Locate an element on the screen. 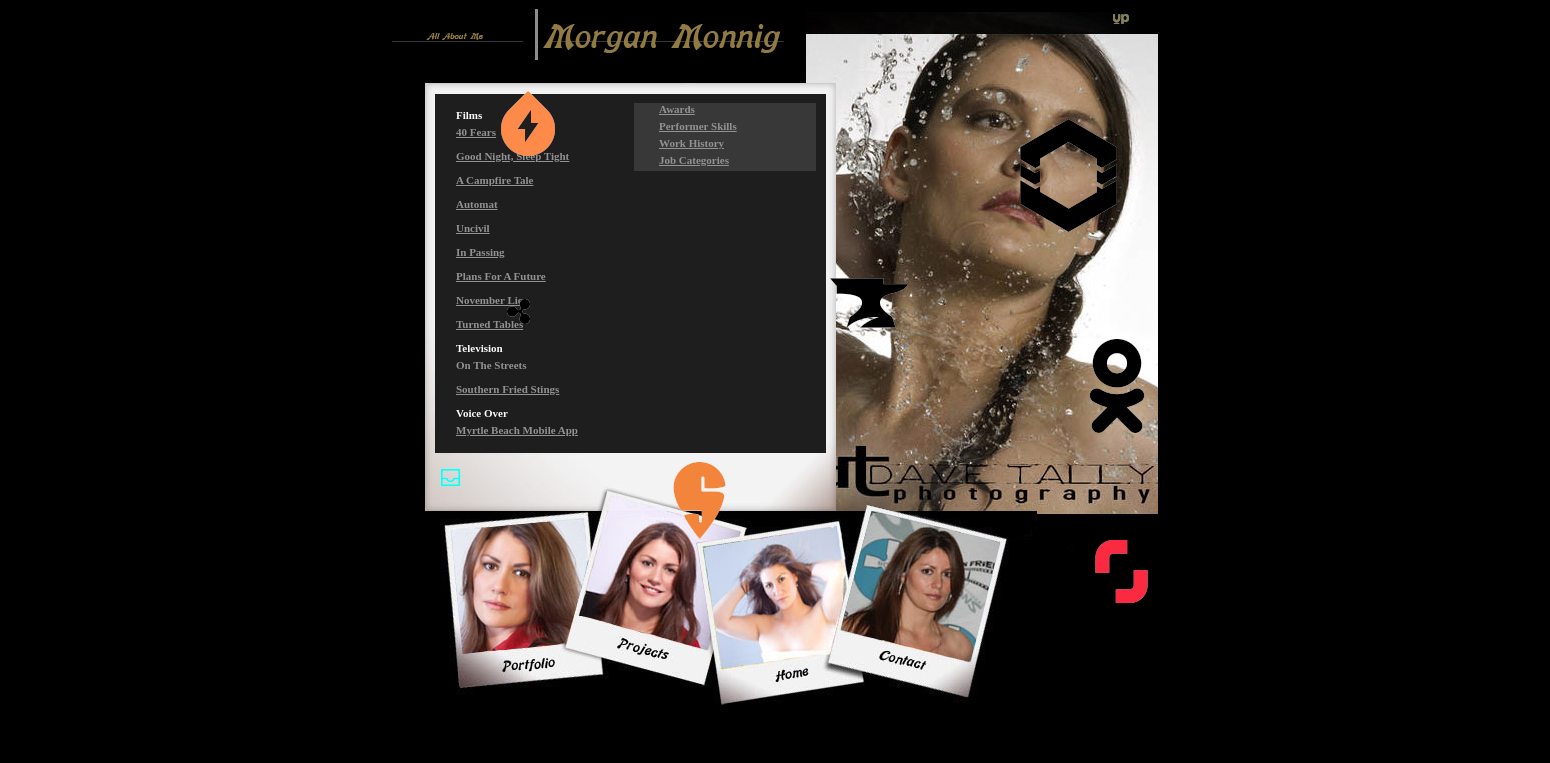 The image size is (1550, 763). Ripple cryptocurrency logo is located at coordinates (518, 311).